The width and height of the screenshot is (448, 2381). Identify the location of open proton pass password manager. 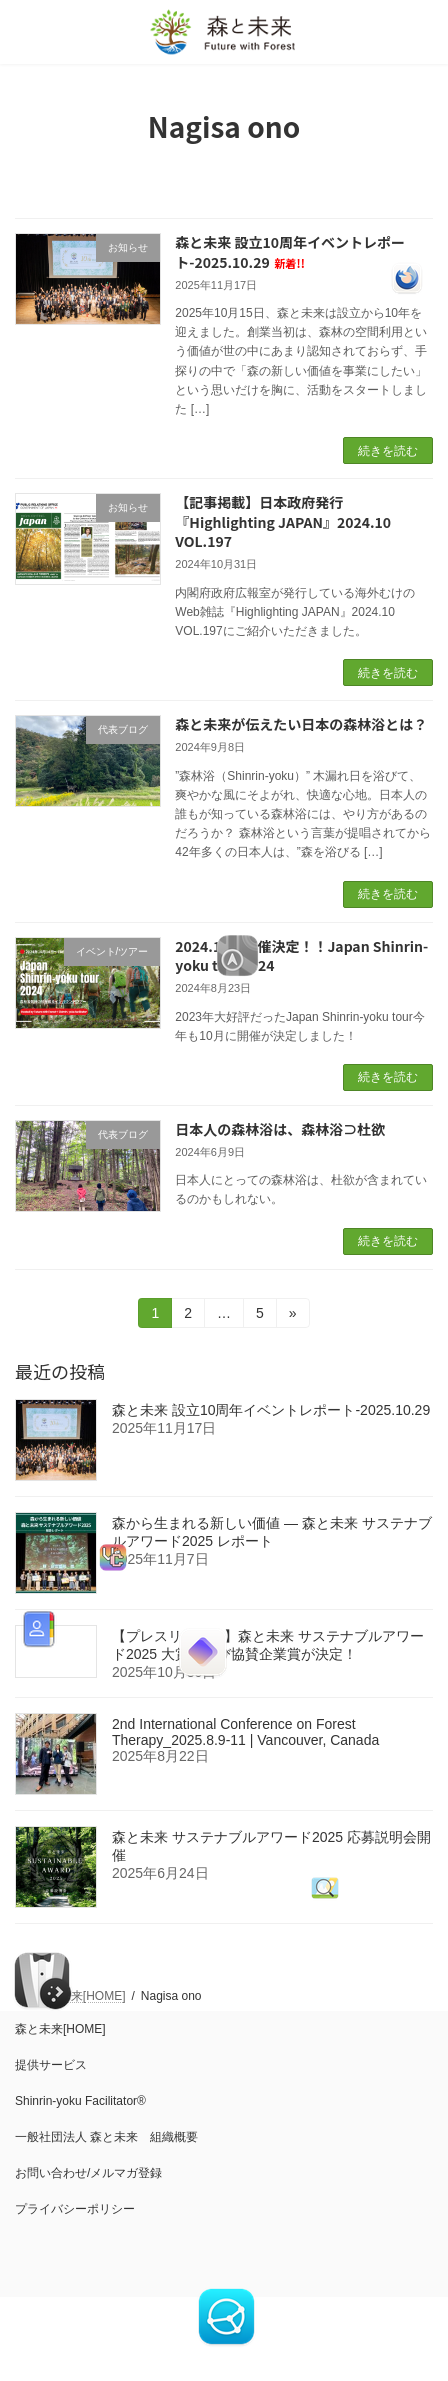
(203, 1652).